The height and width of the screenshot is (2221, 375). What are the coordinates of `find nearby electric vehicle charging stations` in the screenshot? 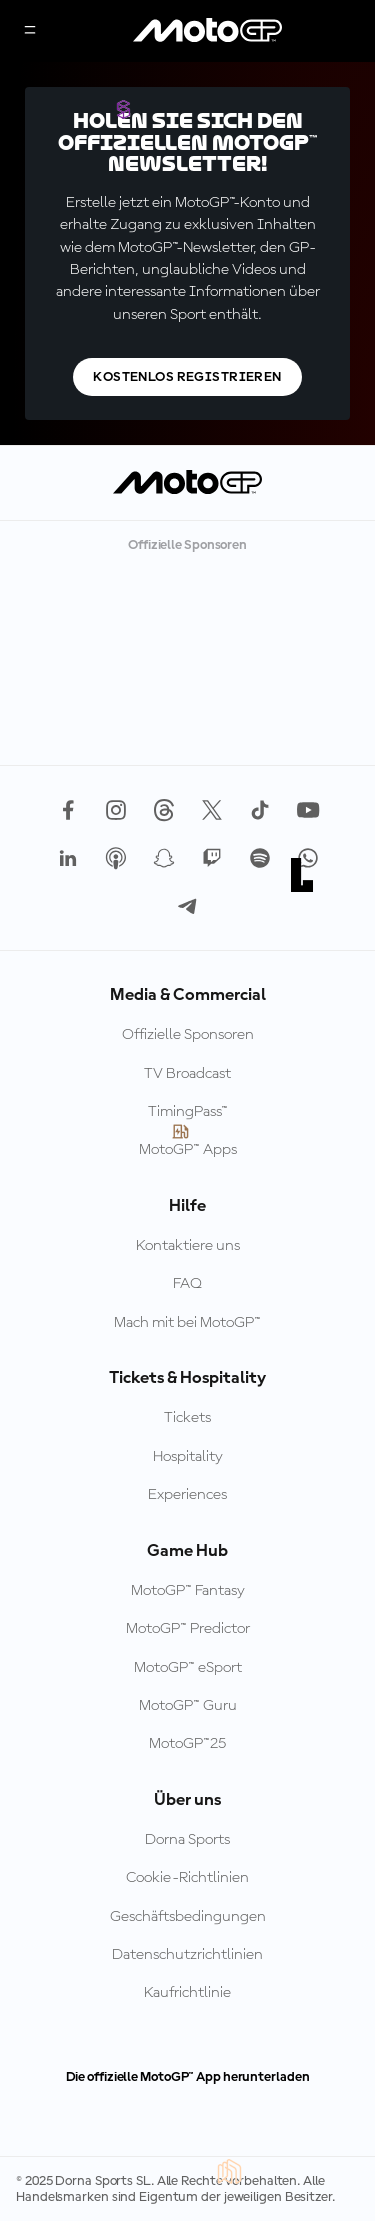 It's located at (180, 1131).